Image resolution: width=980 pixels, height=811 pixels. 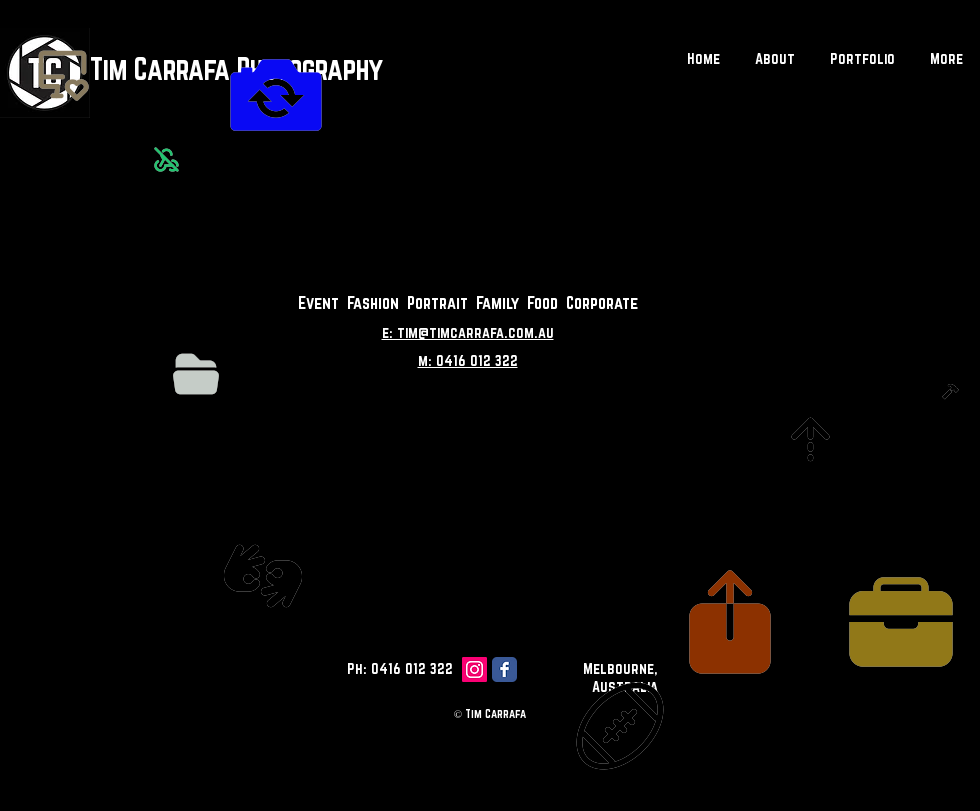 I want to click on view sports scores or updates, so click(x=620, y=726).